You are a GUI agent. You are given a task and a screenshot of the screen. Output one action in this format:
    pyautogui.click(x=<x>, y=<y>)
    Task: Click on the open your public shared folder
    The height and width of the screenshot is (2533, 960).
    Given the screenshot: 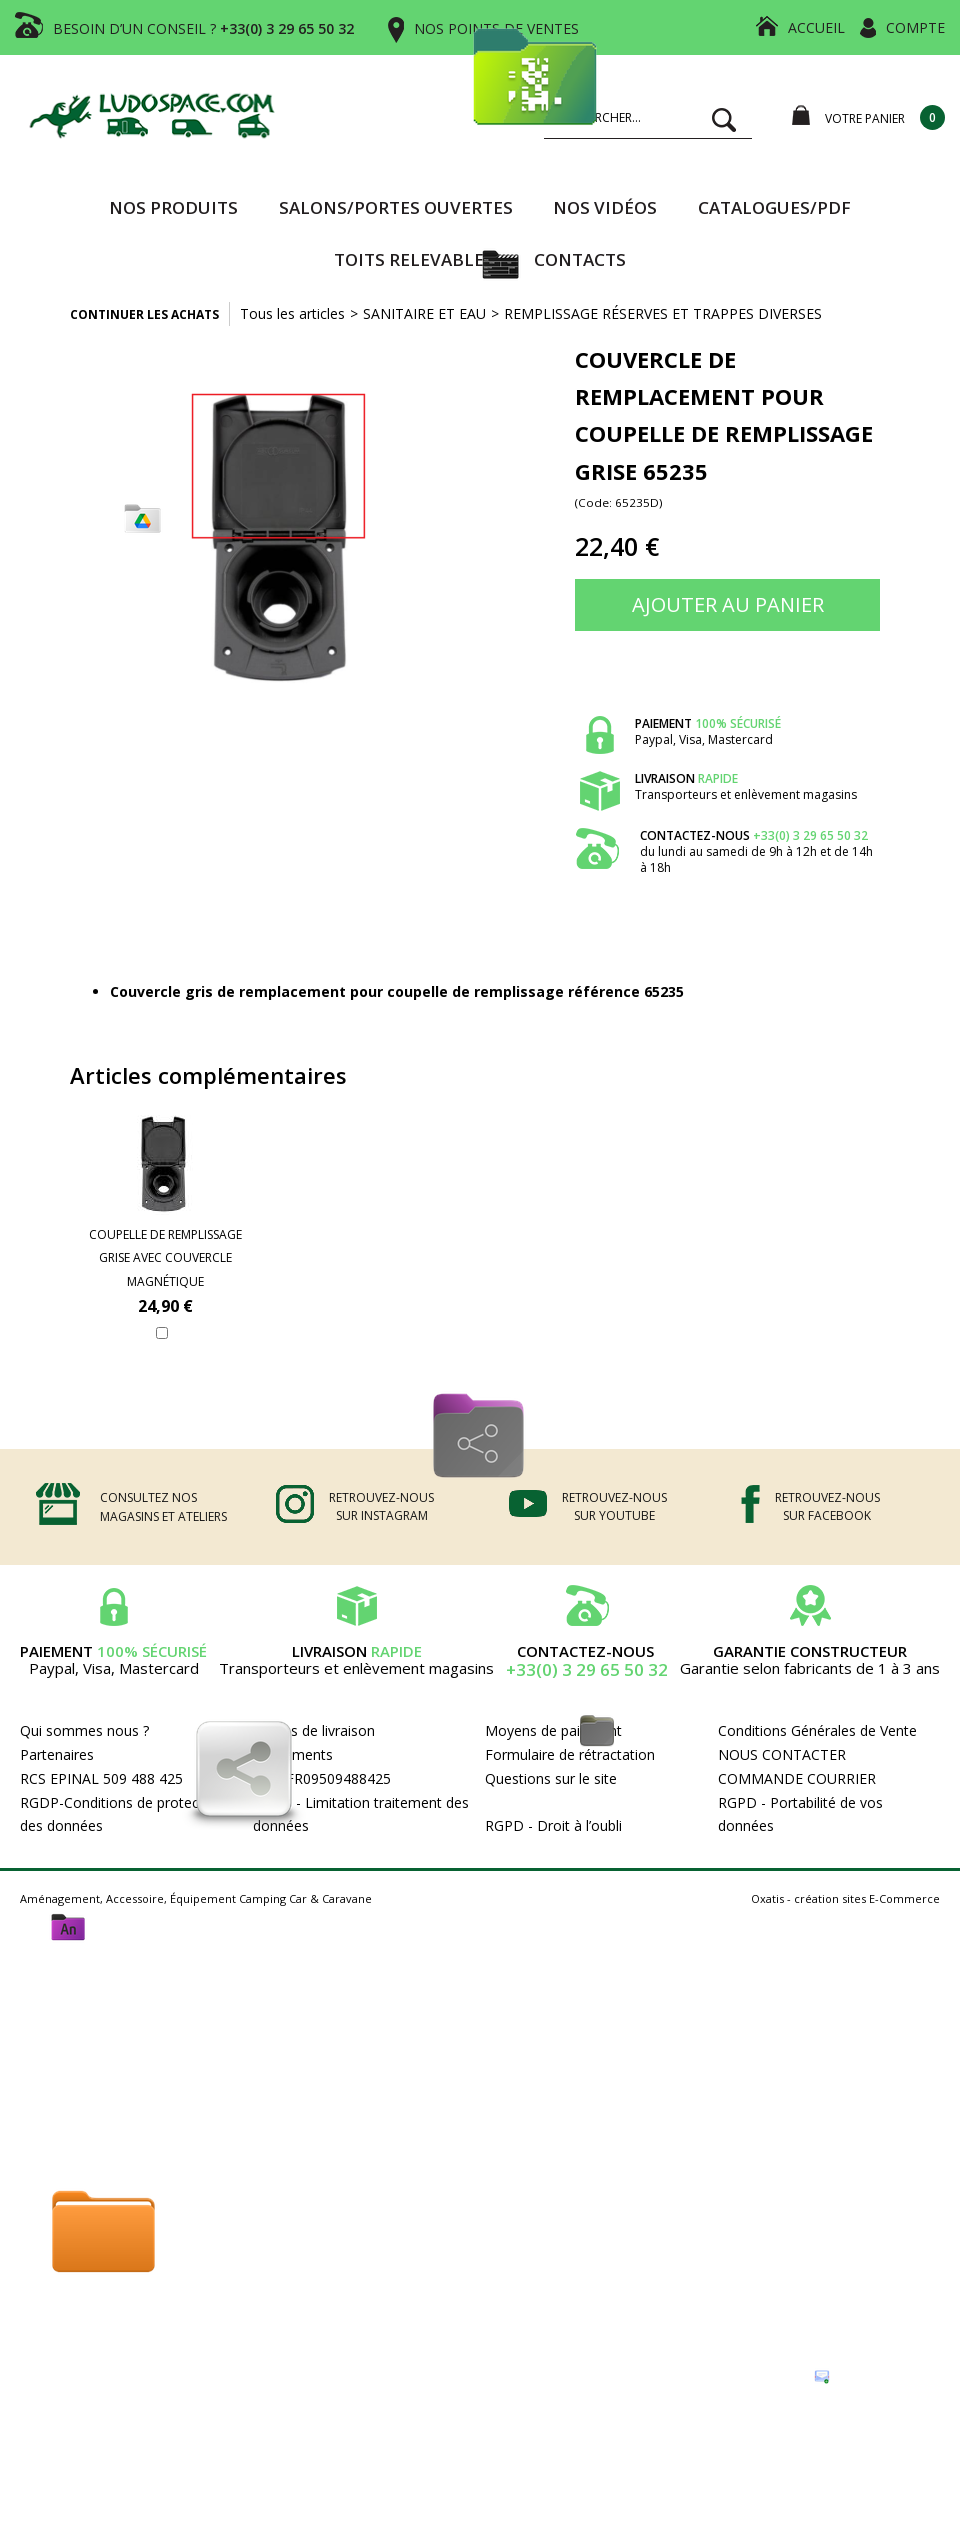 What is the action you would take?
    pyautogui.click(x=478, y=1435)
    